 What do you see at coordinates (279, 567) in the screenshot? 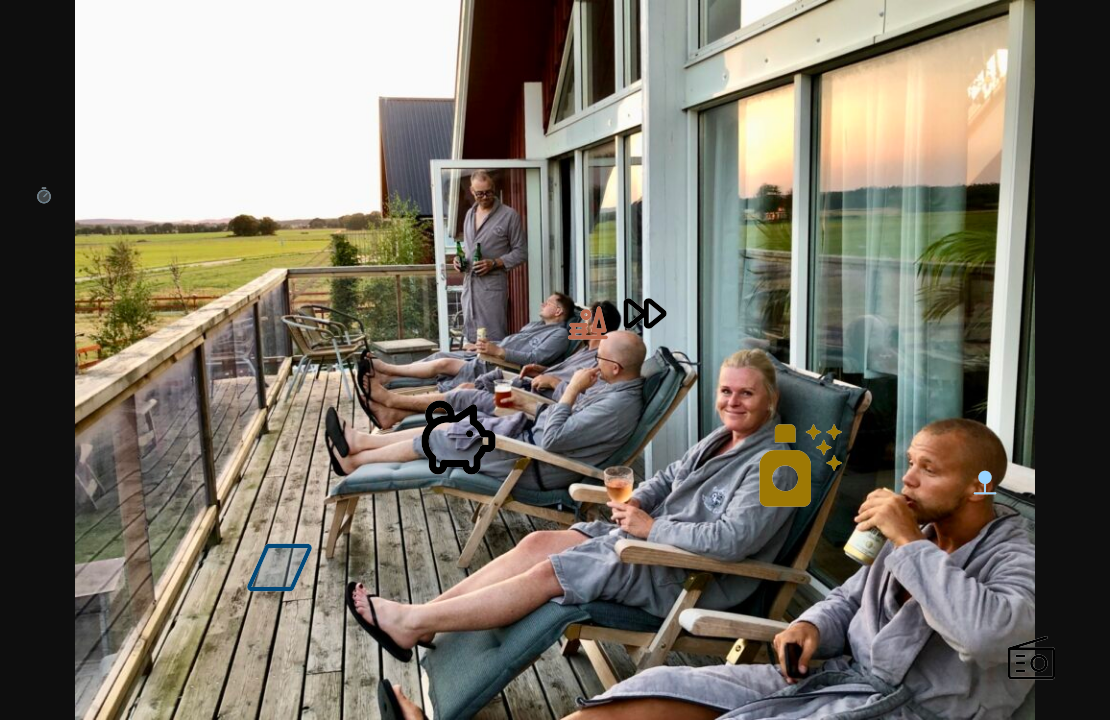
I see `parallelogram shape tool` at bounding box center [279, 567].